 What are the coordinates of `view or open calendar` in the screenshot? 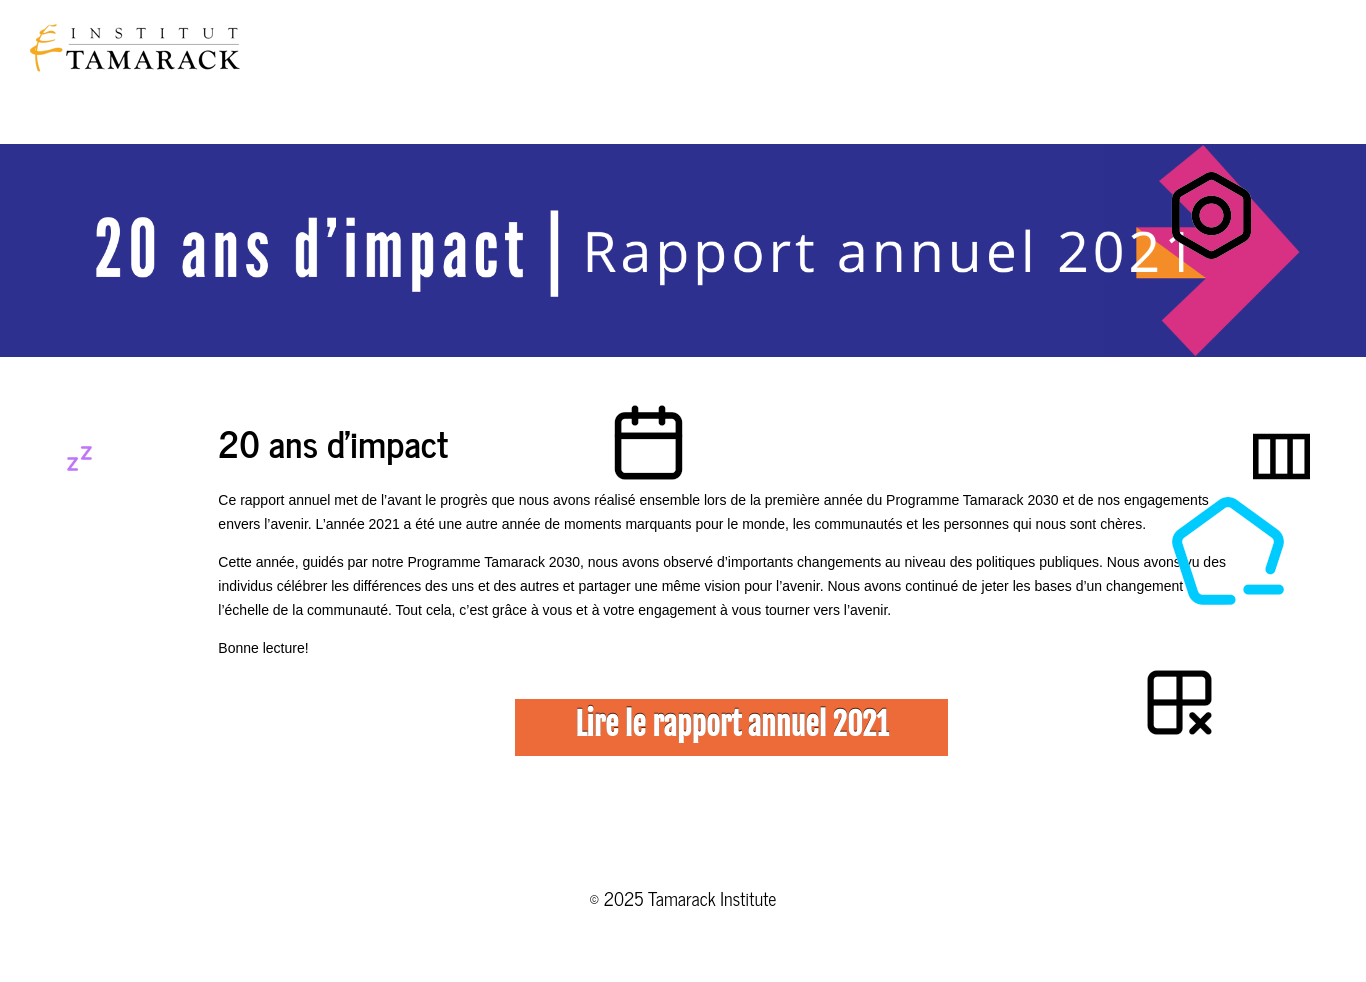 It's located at (648, 442).